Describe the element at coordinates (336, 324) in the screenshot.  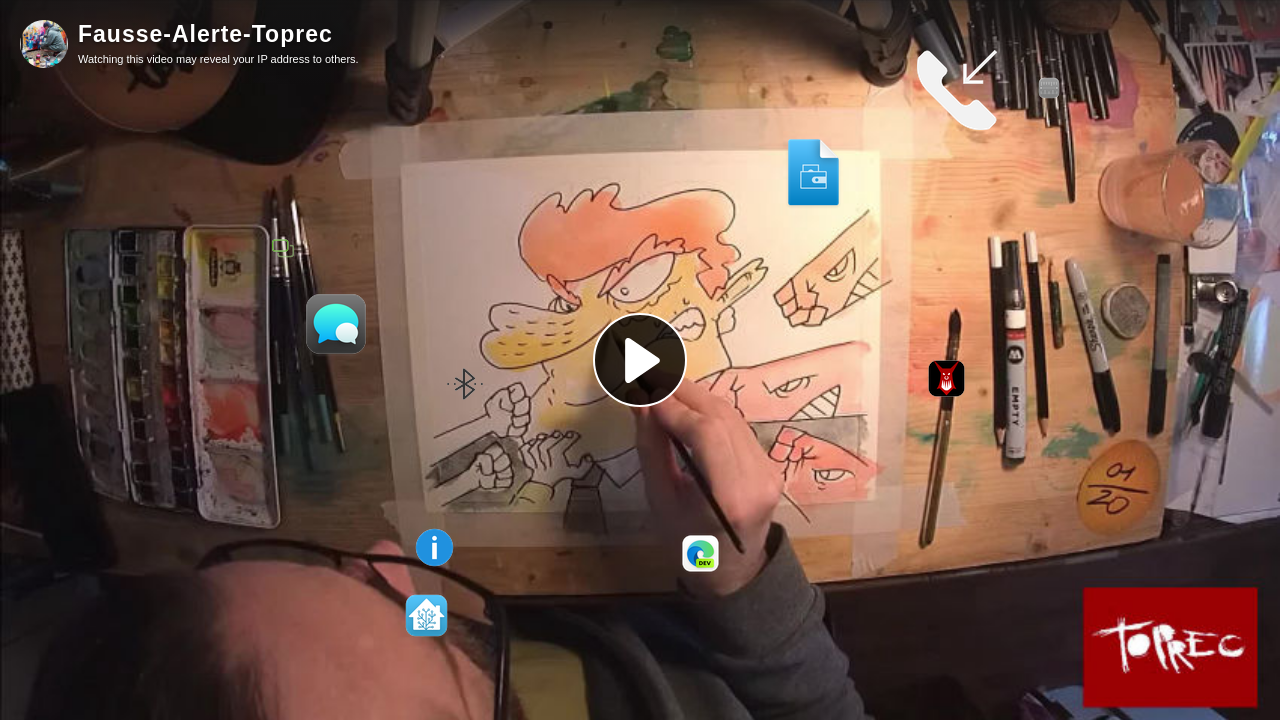
I see `open fractal messaging app` at that location.